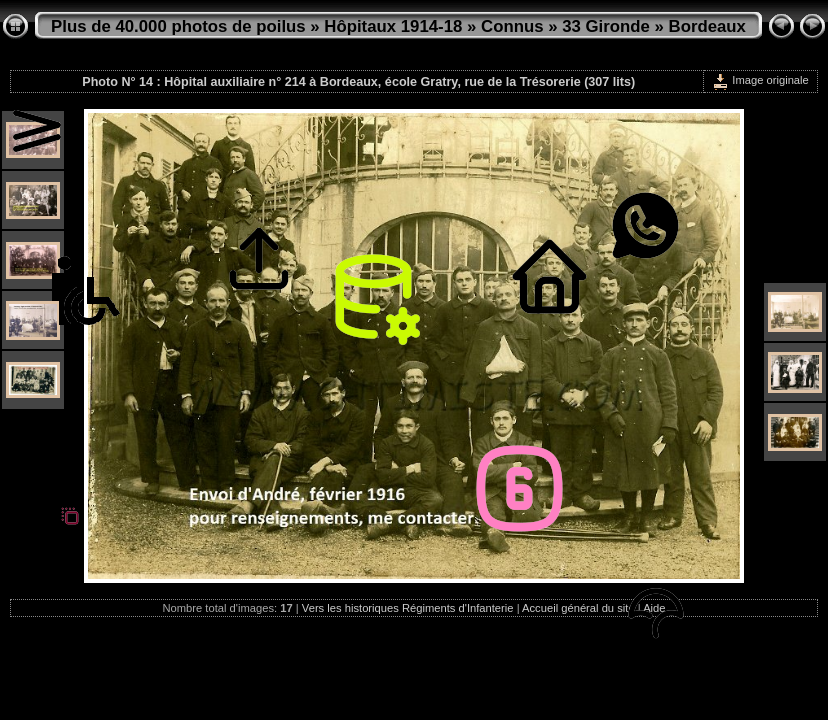 The height and width of the screenshot is (720, 828). I want to click on greater than or equal to mathematical operator, so click(37, 131).